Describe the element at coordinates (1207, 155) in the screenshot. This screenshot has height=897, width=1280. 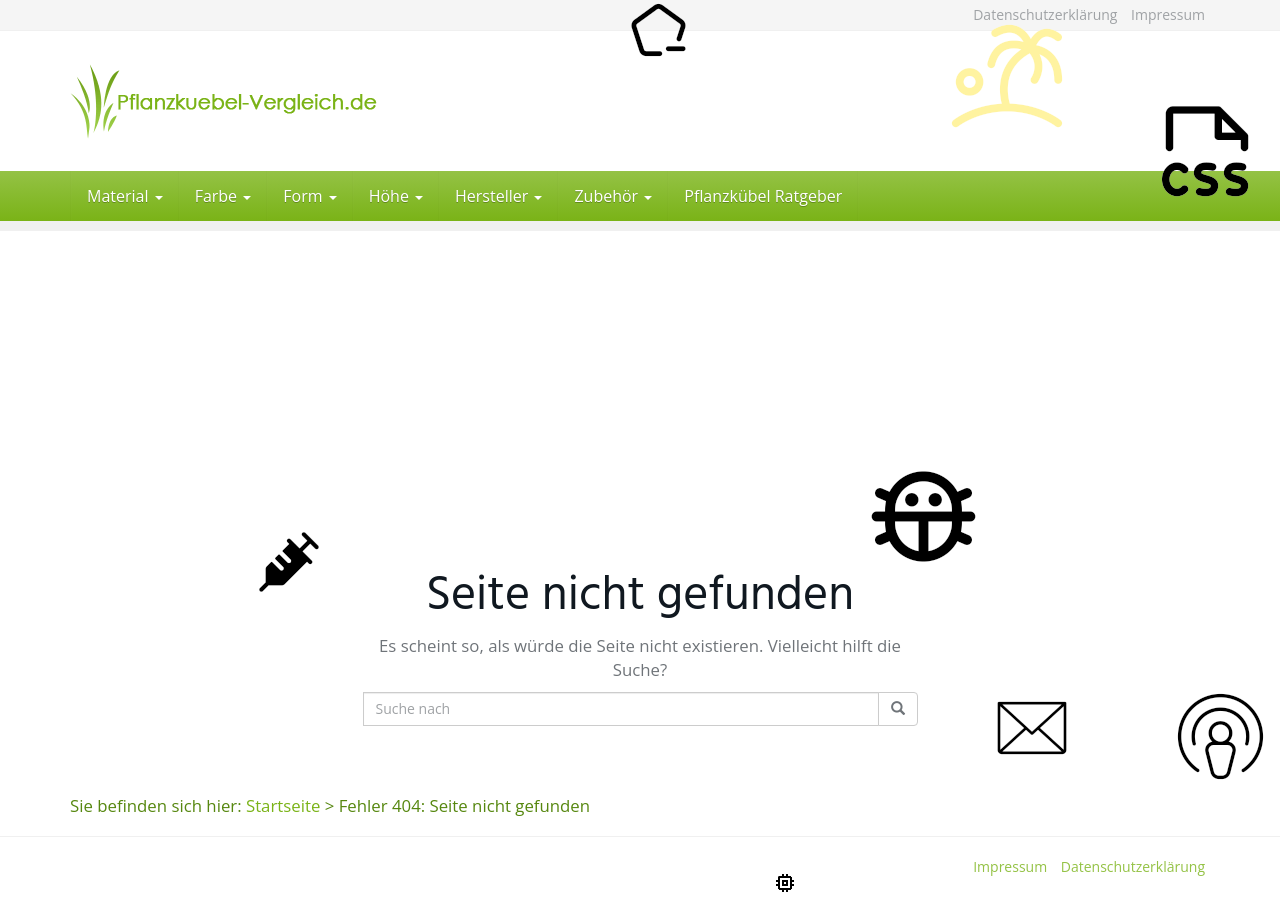
I see `view or open a CSS stylesheet file` at that location.